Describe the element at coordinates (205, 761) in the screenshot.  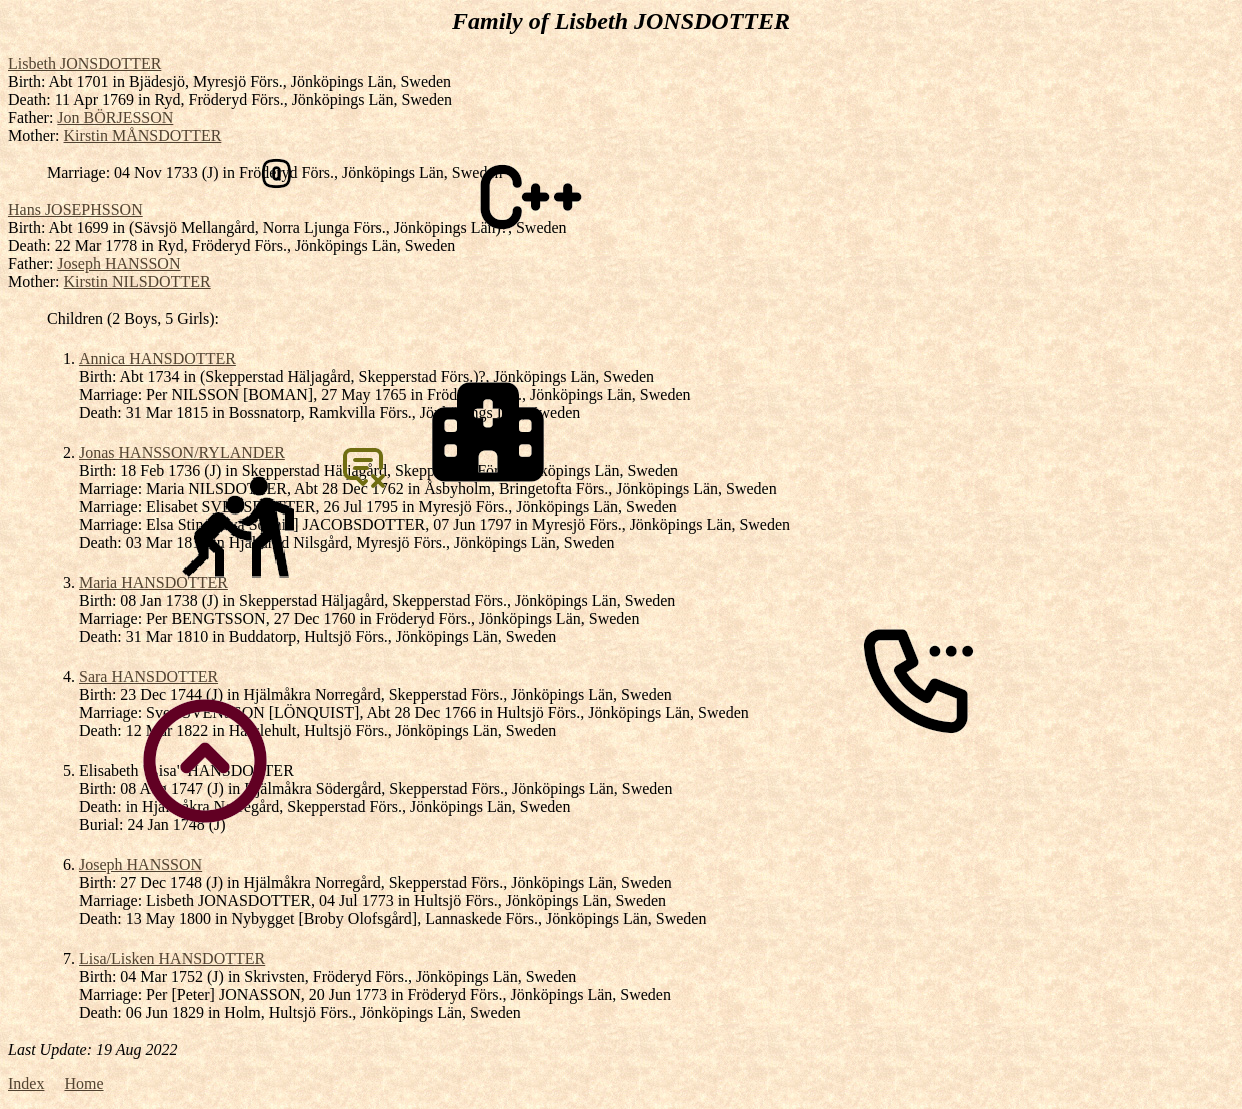
I see `scroll to top of page` at that location.